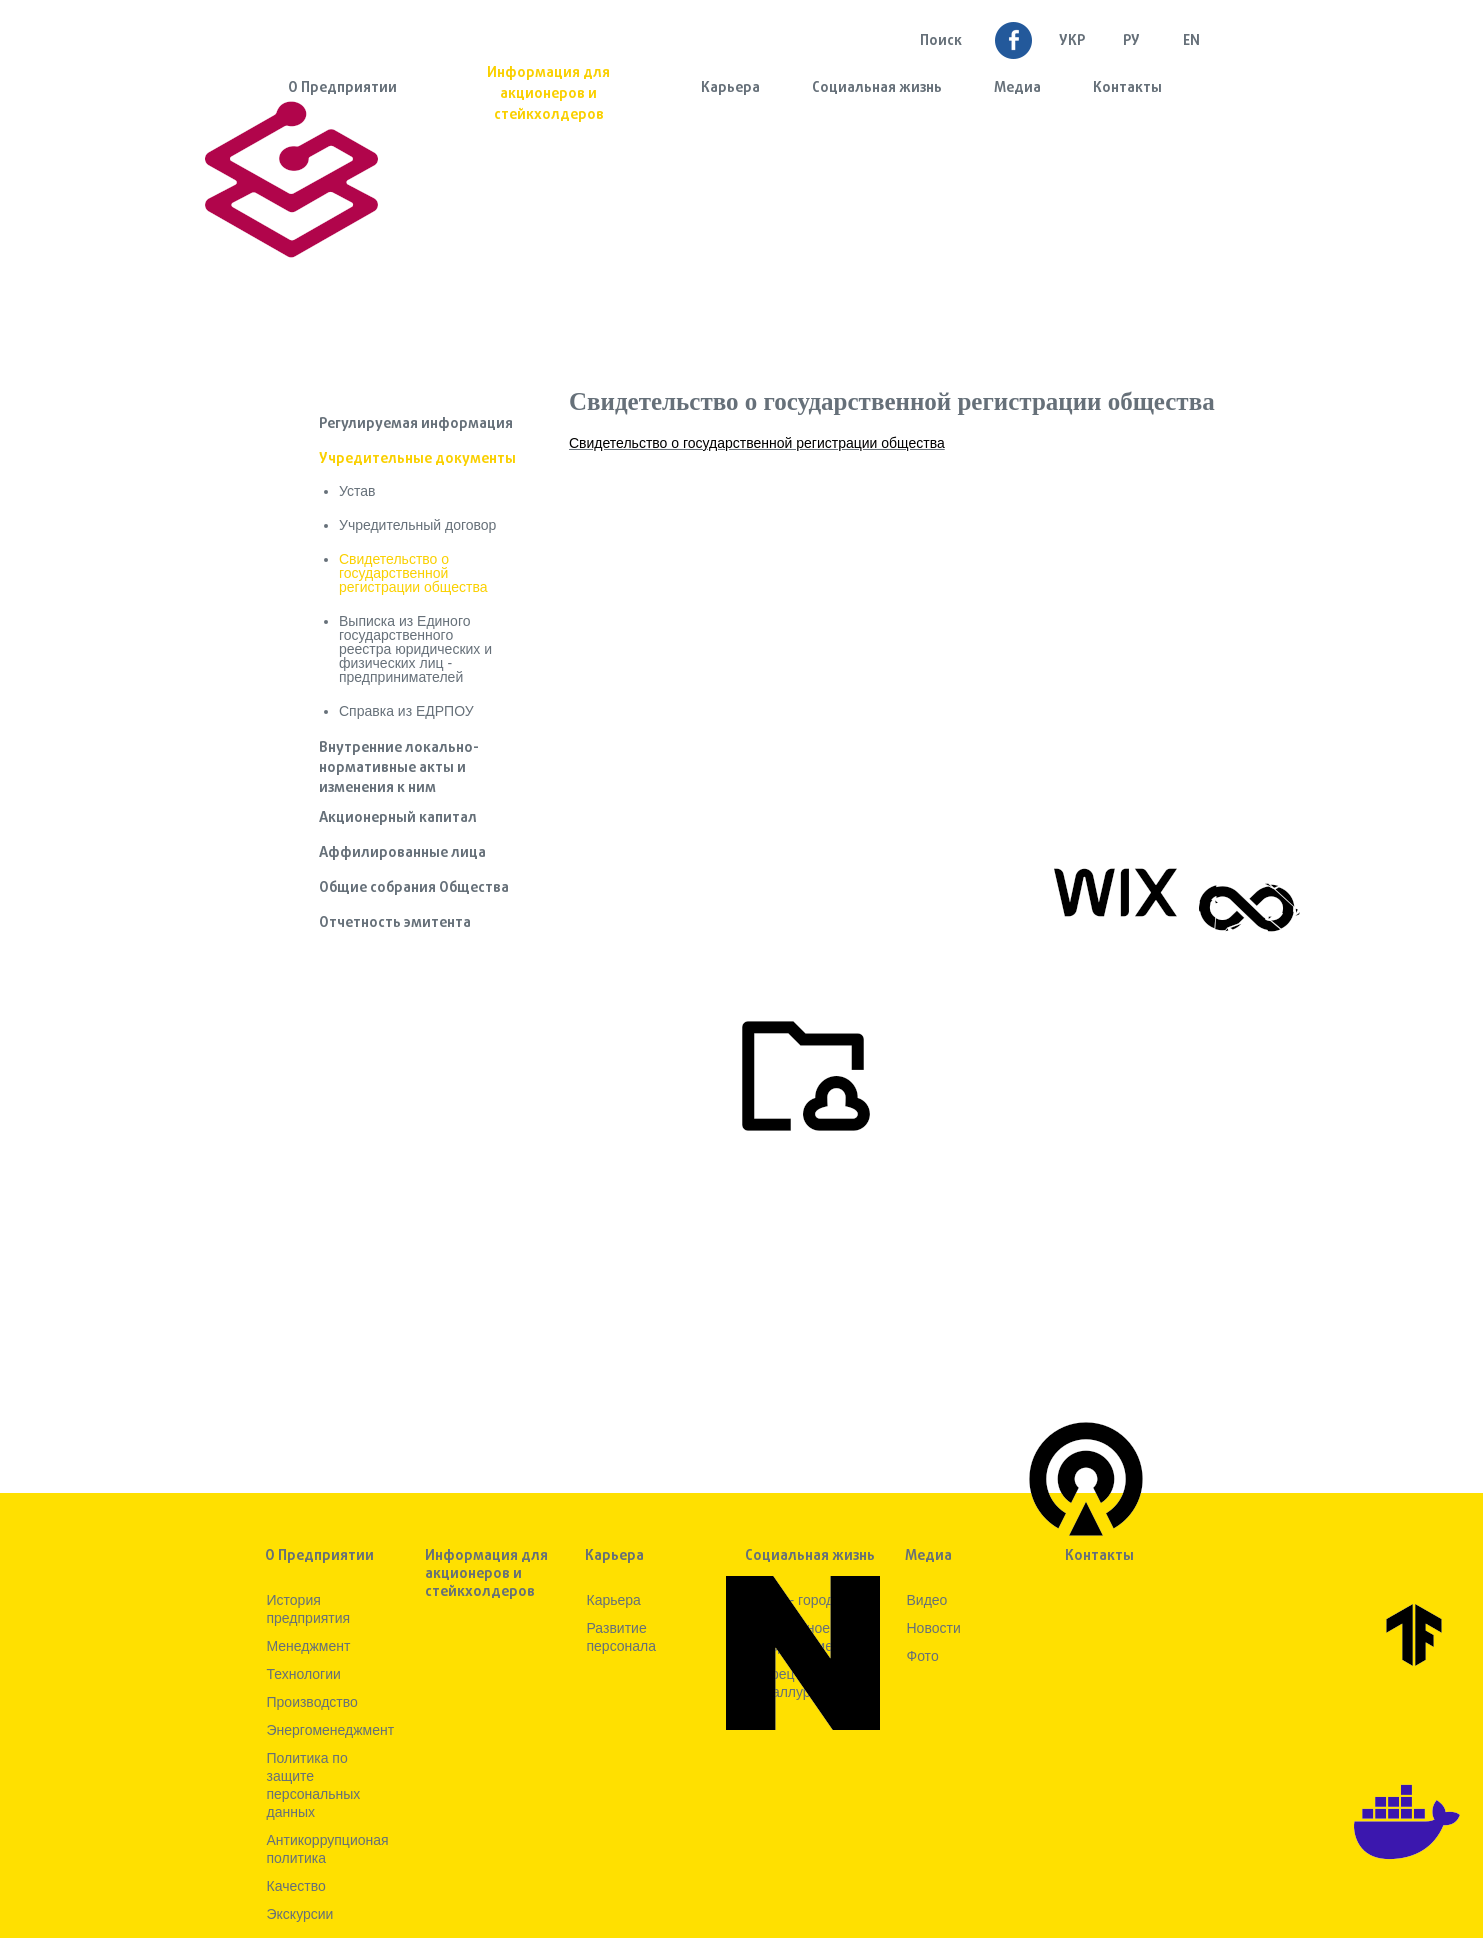  I want to click on TensorFlow machine learning framework logo, so click(1414, 1635).